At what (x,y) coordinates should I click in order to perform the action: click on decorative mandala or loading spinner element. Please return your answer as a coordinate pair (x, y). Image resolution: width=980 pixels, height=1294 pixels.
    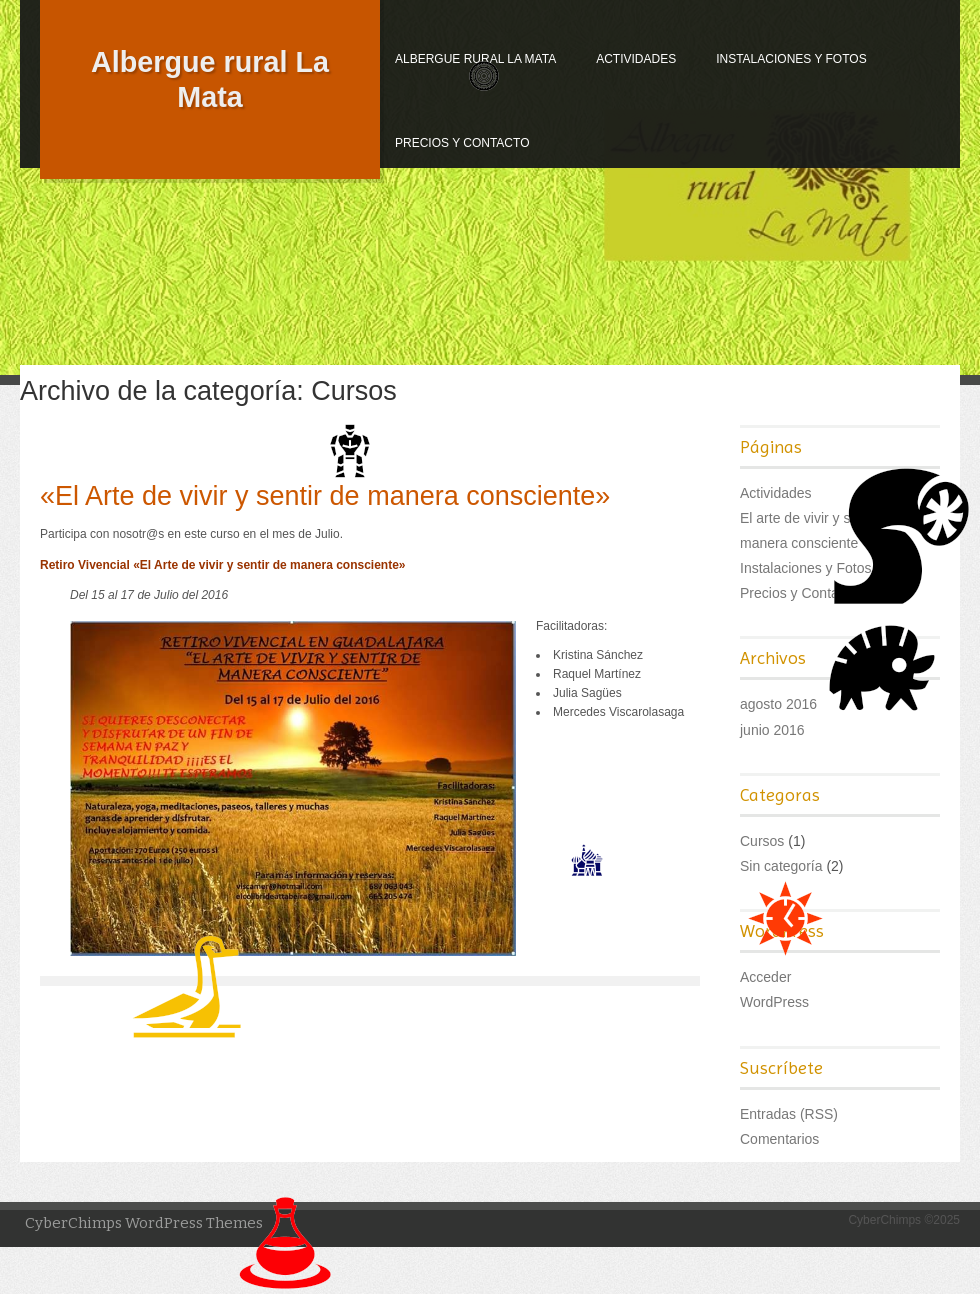
    Looking at the image, I should click on (484, 76).